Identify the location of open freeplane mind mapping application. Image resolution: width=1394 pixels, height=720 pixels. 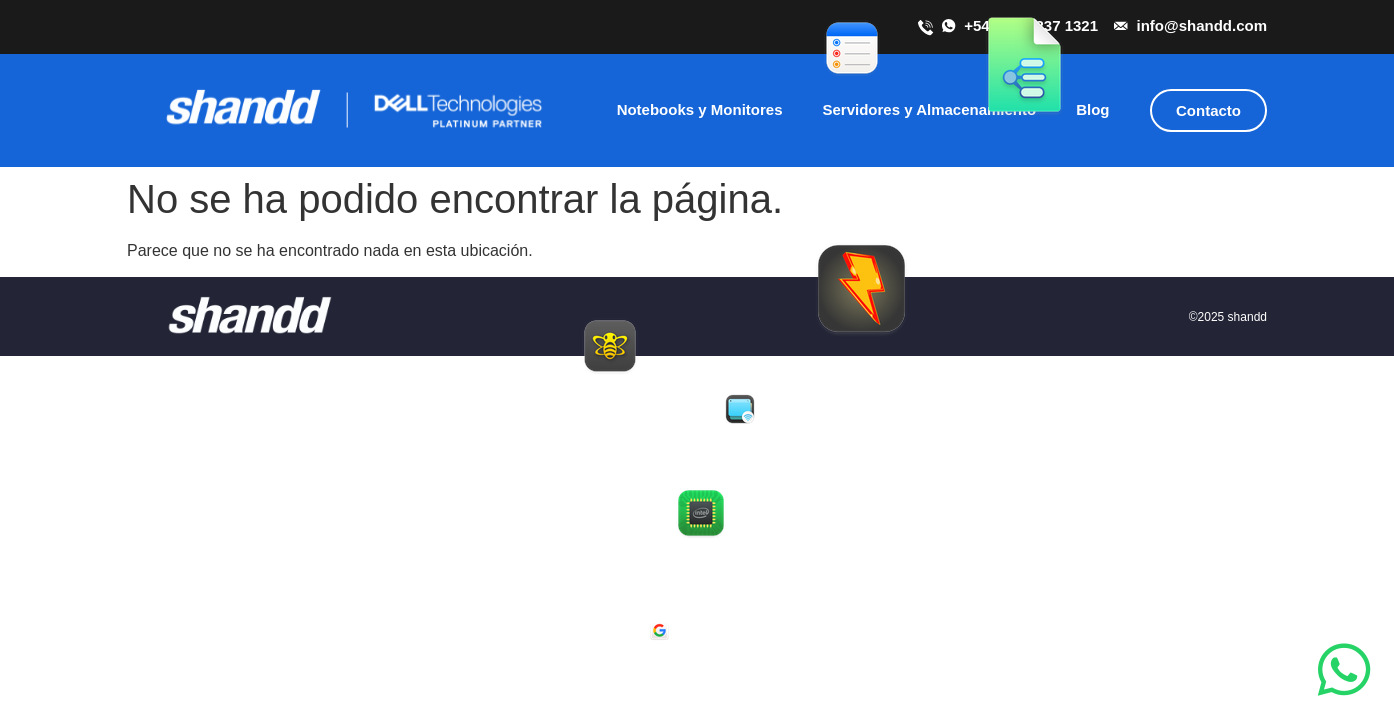
(610, 346).